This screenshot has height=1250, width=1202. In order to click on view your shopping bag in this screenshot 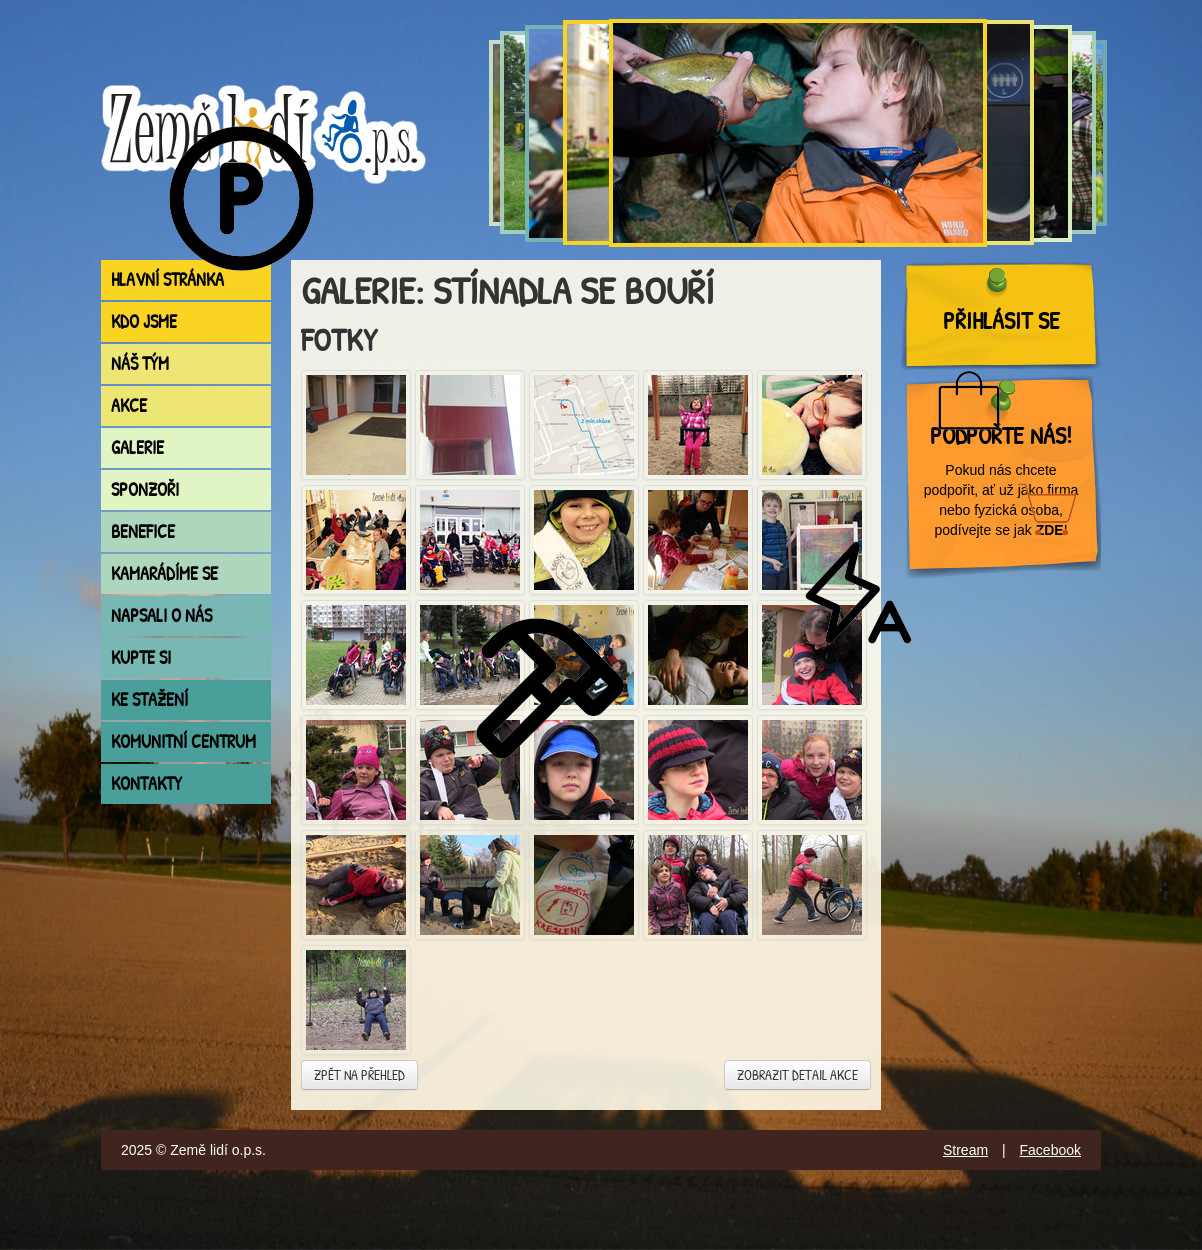, I will do `click(969, 404)`.